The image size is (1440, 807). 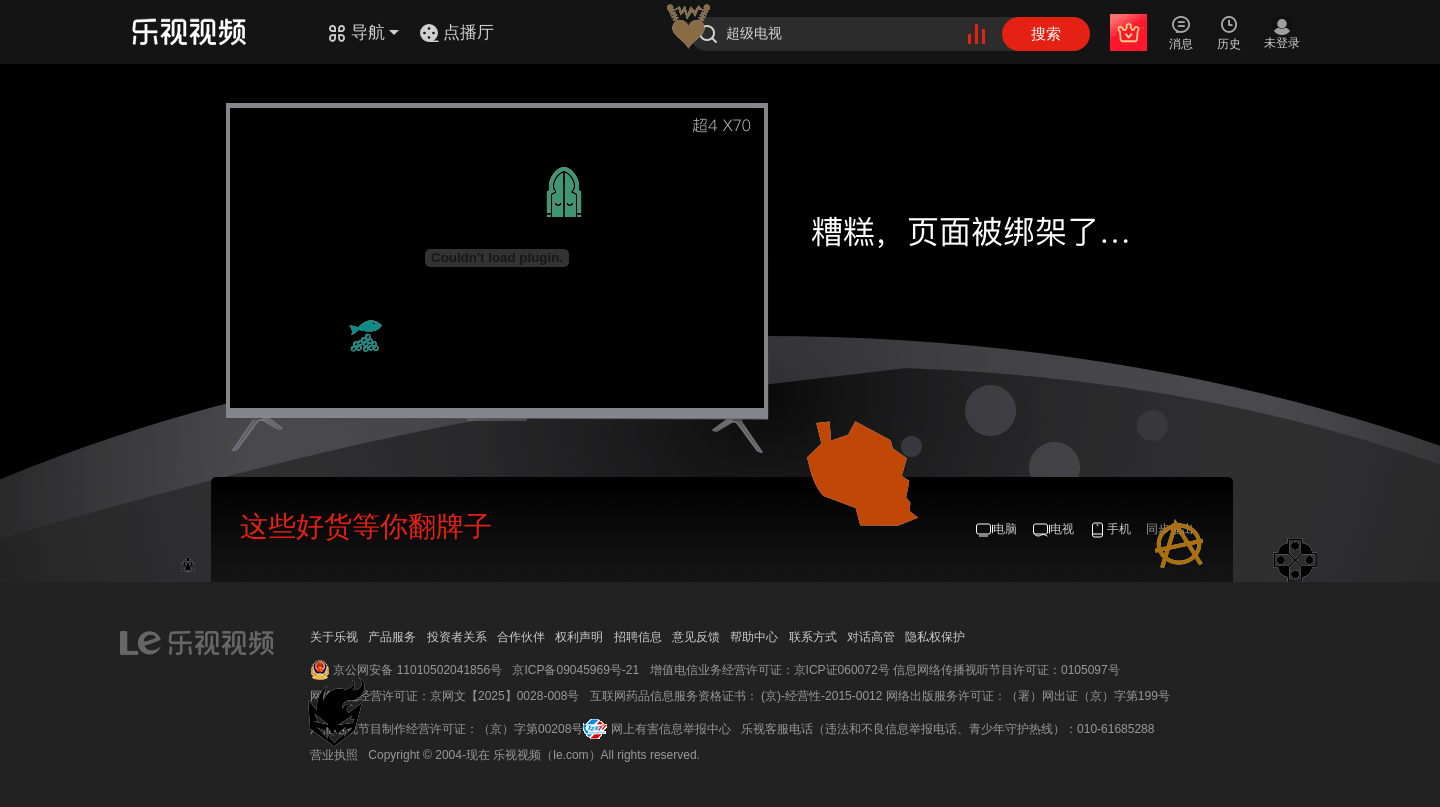 What do you see at coordinates (564, 192) in the screenshot?
I see `enter a palace or themed location` at bounding box center [564, 192].